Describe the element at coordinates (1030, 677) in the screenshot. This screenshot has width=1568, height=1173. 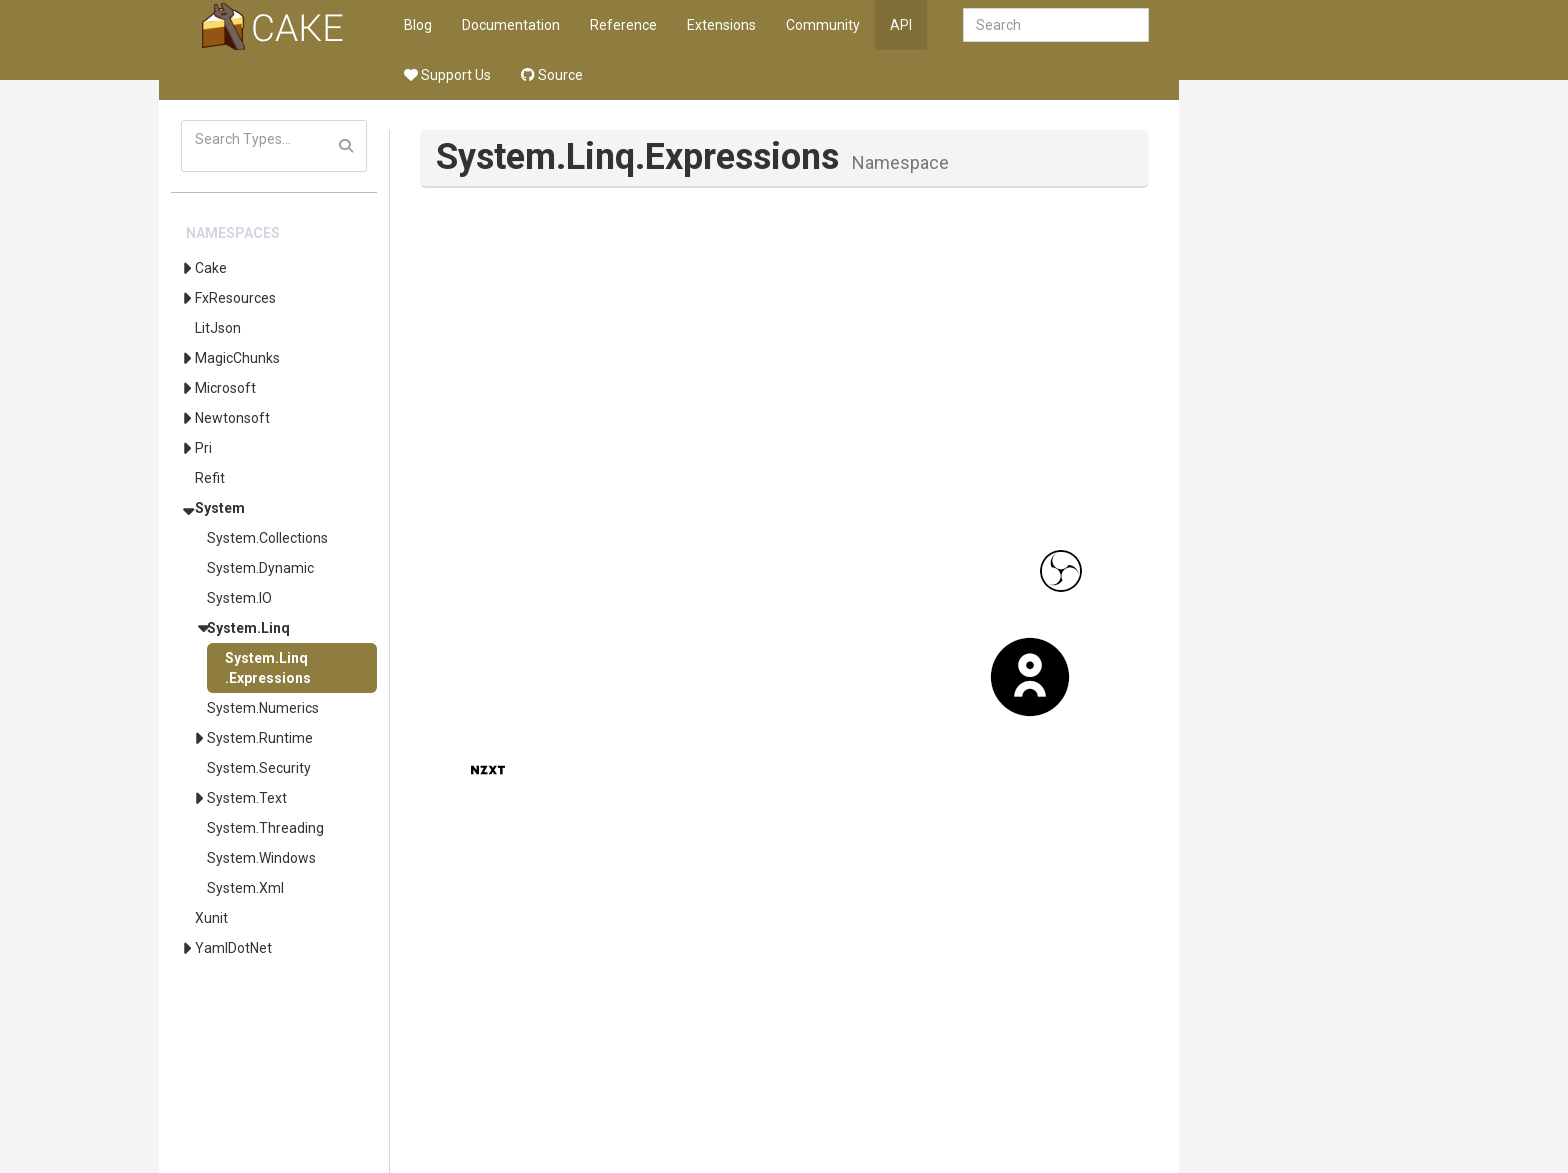
I see `access your account or profile` at that location.